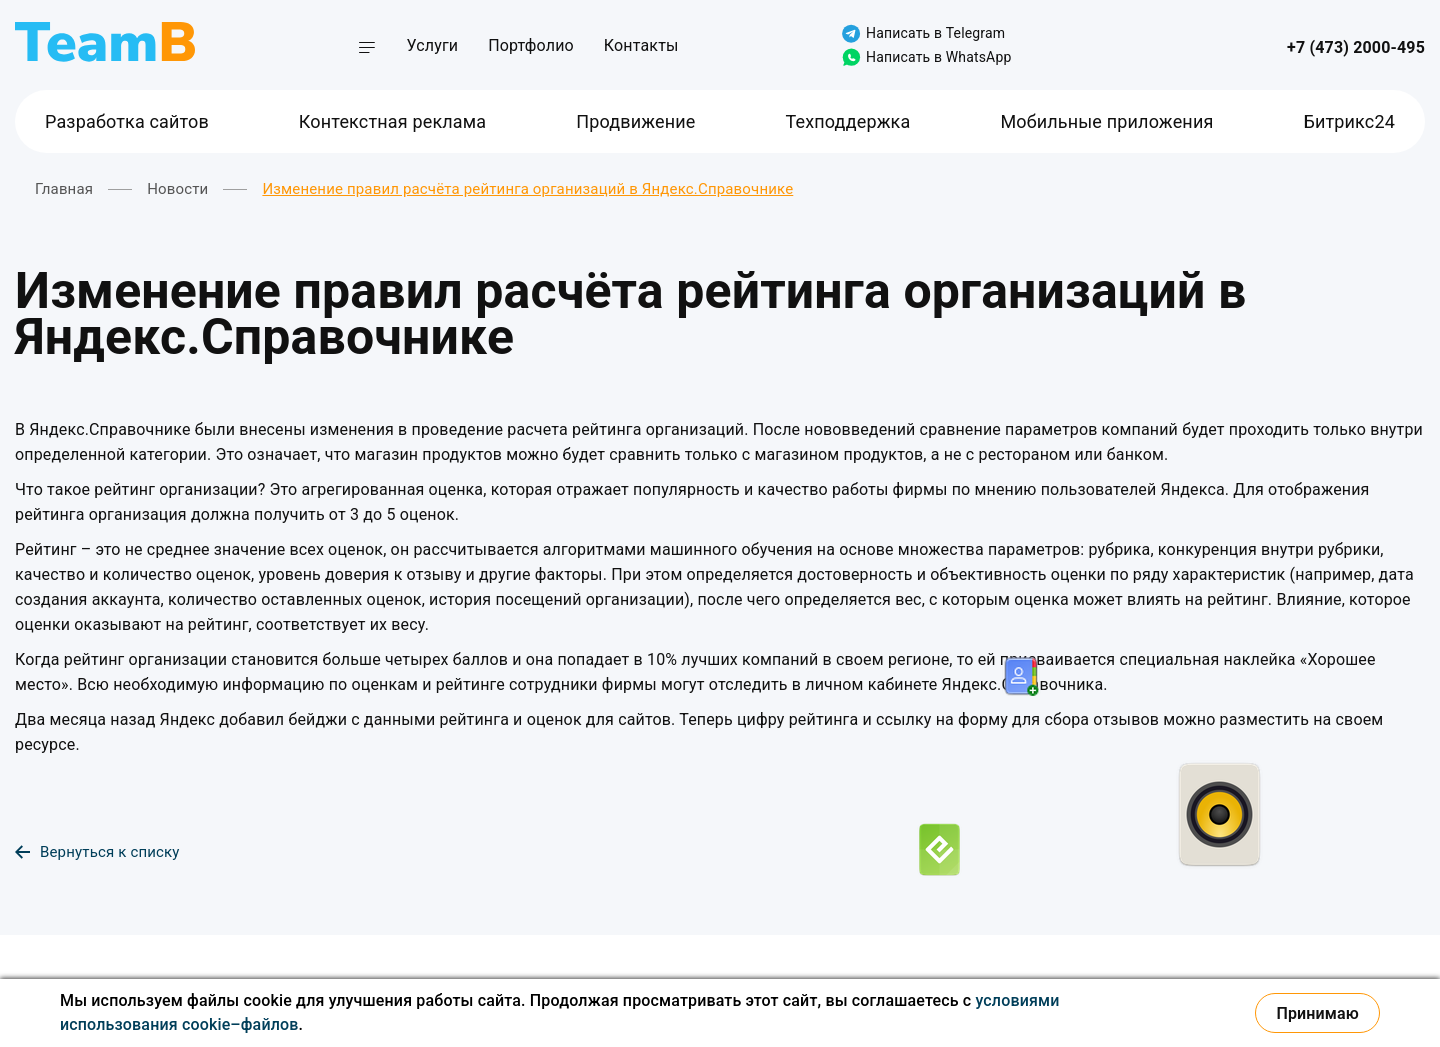 This screenshot has height=1047, width=1440. I want to click on add a new contact to your address book, so click(1021, 676).